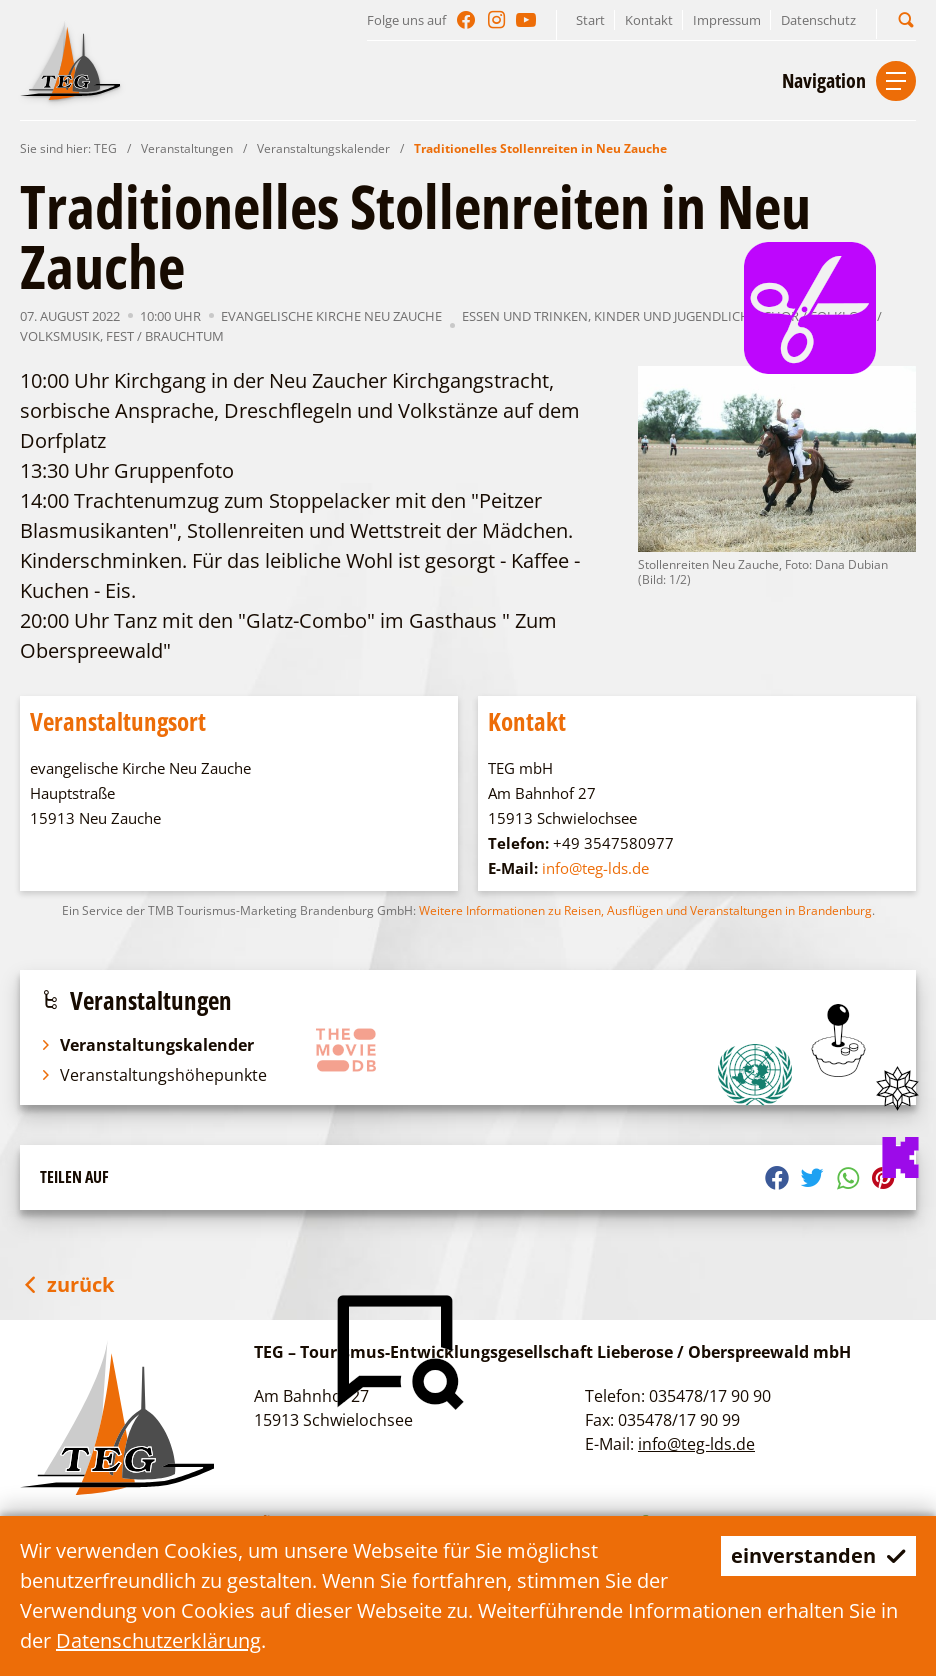  I want to click on open the Kick streaming app, so click(900, 1157).